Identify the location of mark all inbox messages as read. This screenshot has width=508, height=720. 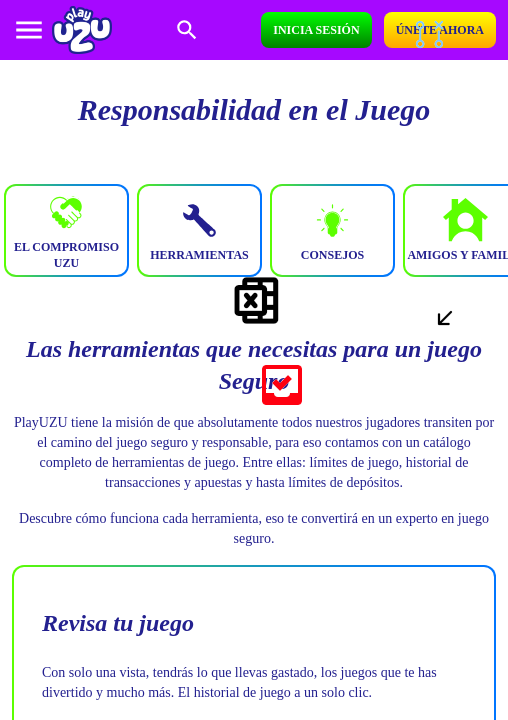
(282, 385).